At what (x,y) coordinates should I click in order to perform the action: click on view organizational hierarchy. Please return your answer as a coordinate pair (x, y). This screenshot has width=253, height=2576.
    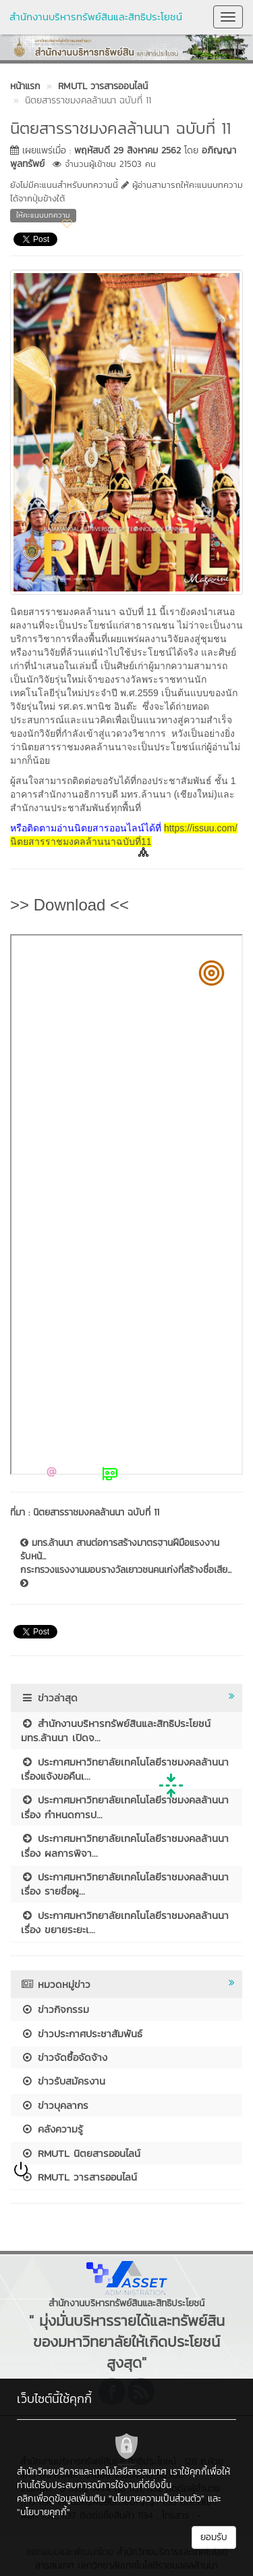
    Looking at the image, I should click on (143, 852).